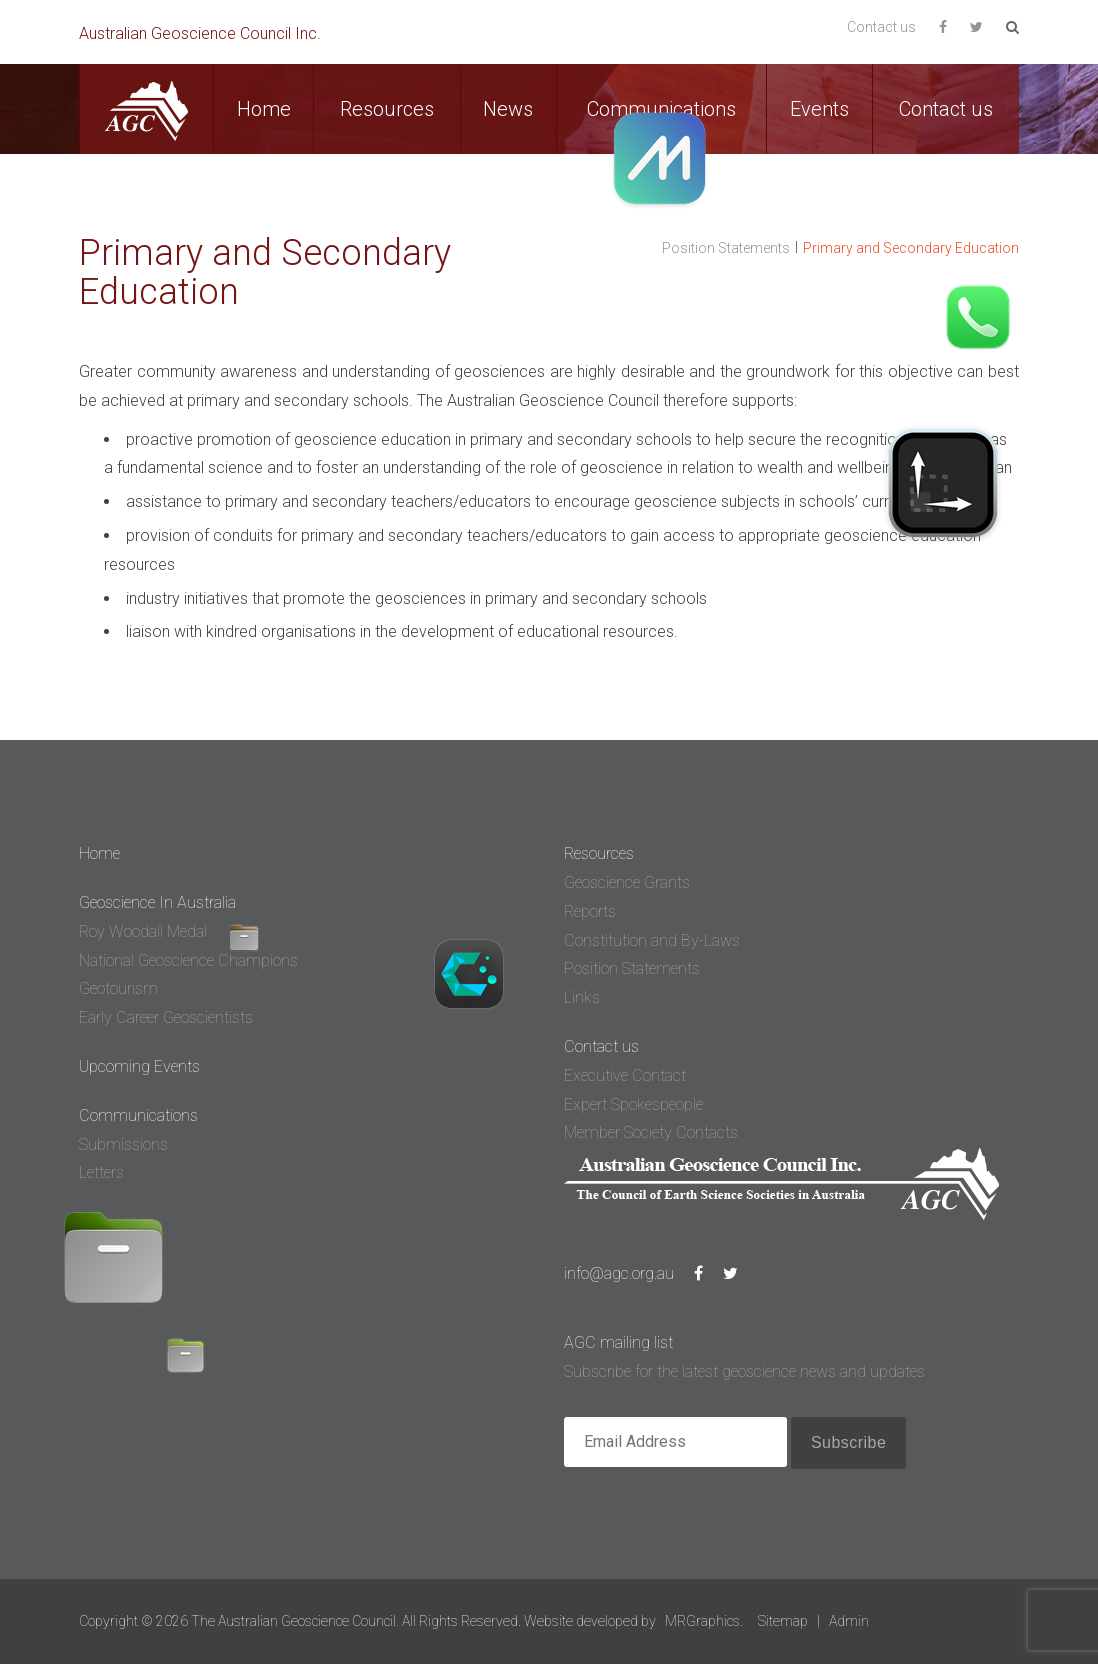 This screenshot has height=1664, width=1098. I want to click on open the phone app to make a call, so click(978, 317).